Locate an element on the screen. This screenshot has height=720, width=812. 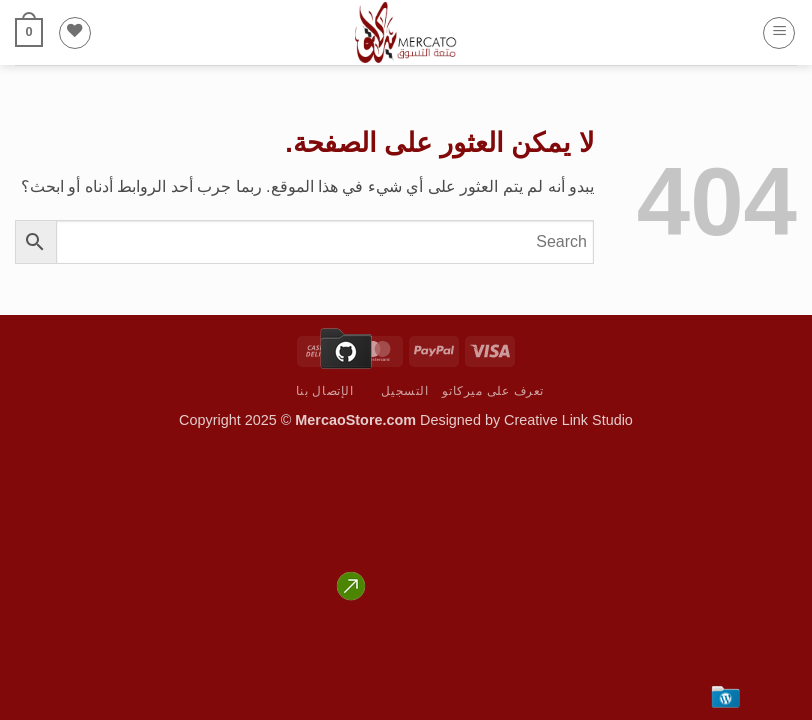
folder containing wordpress website files is located at coordinates (725, 697).